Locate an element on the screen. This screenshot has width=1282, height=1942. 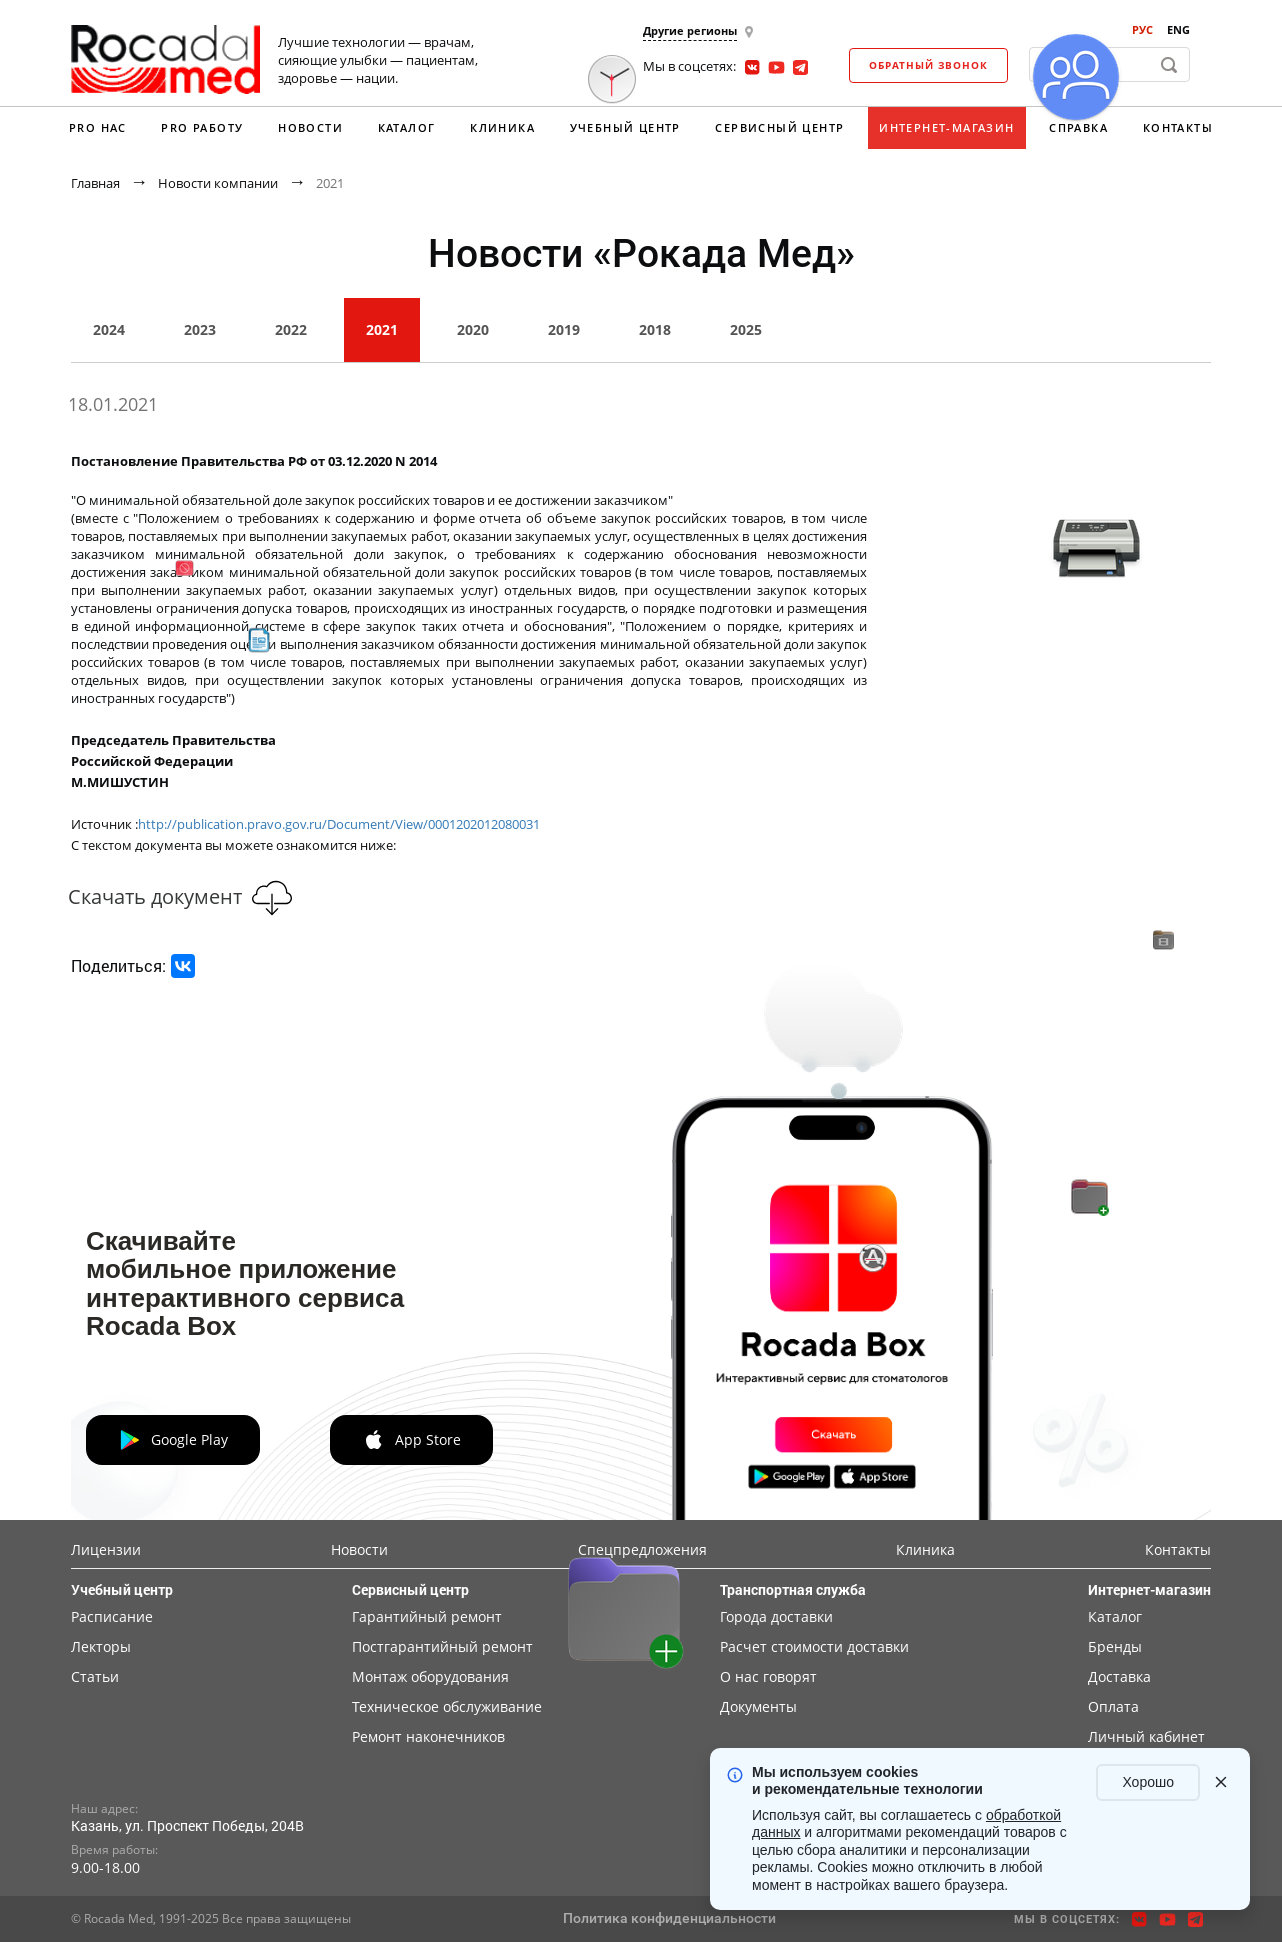
open your videos folder is located at coordinates (1163, 939).